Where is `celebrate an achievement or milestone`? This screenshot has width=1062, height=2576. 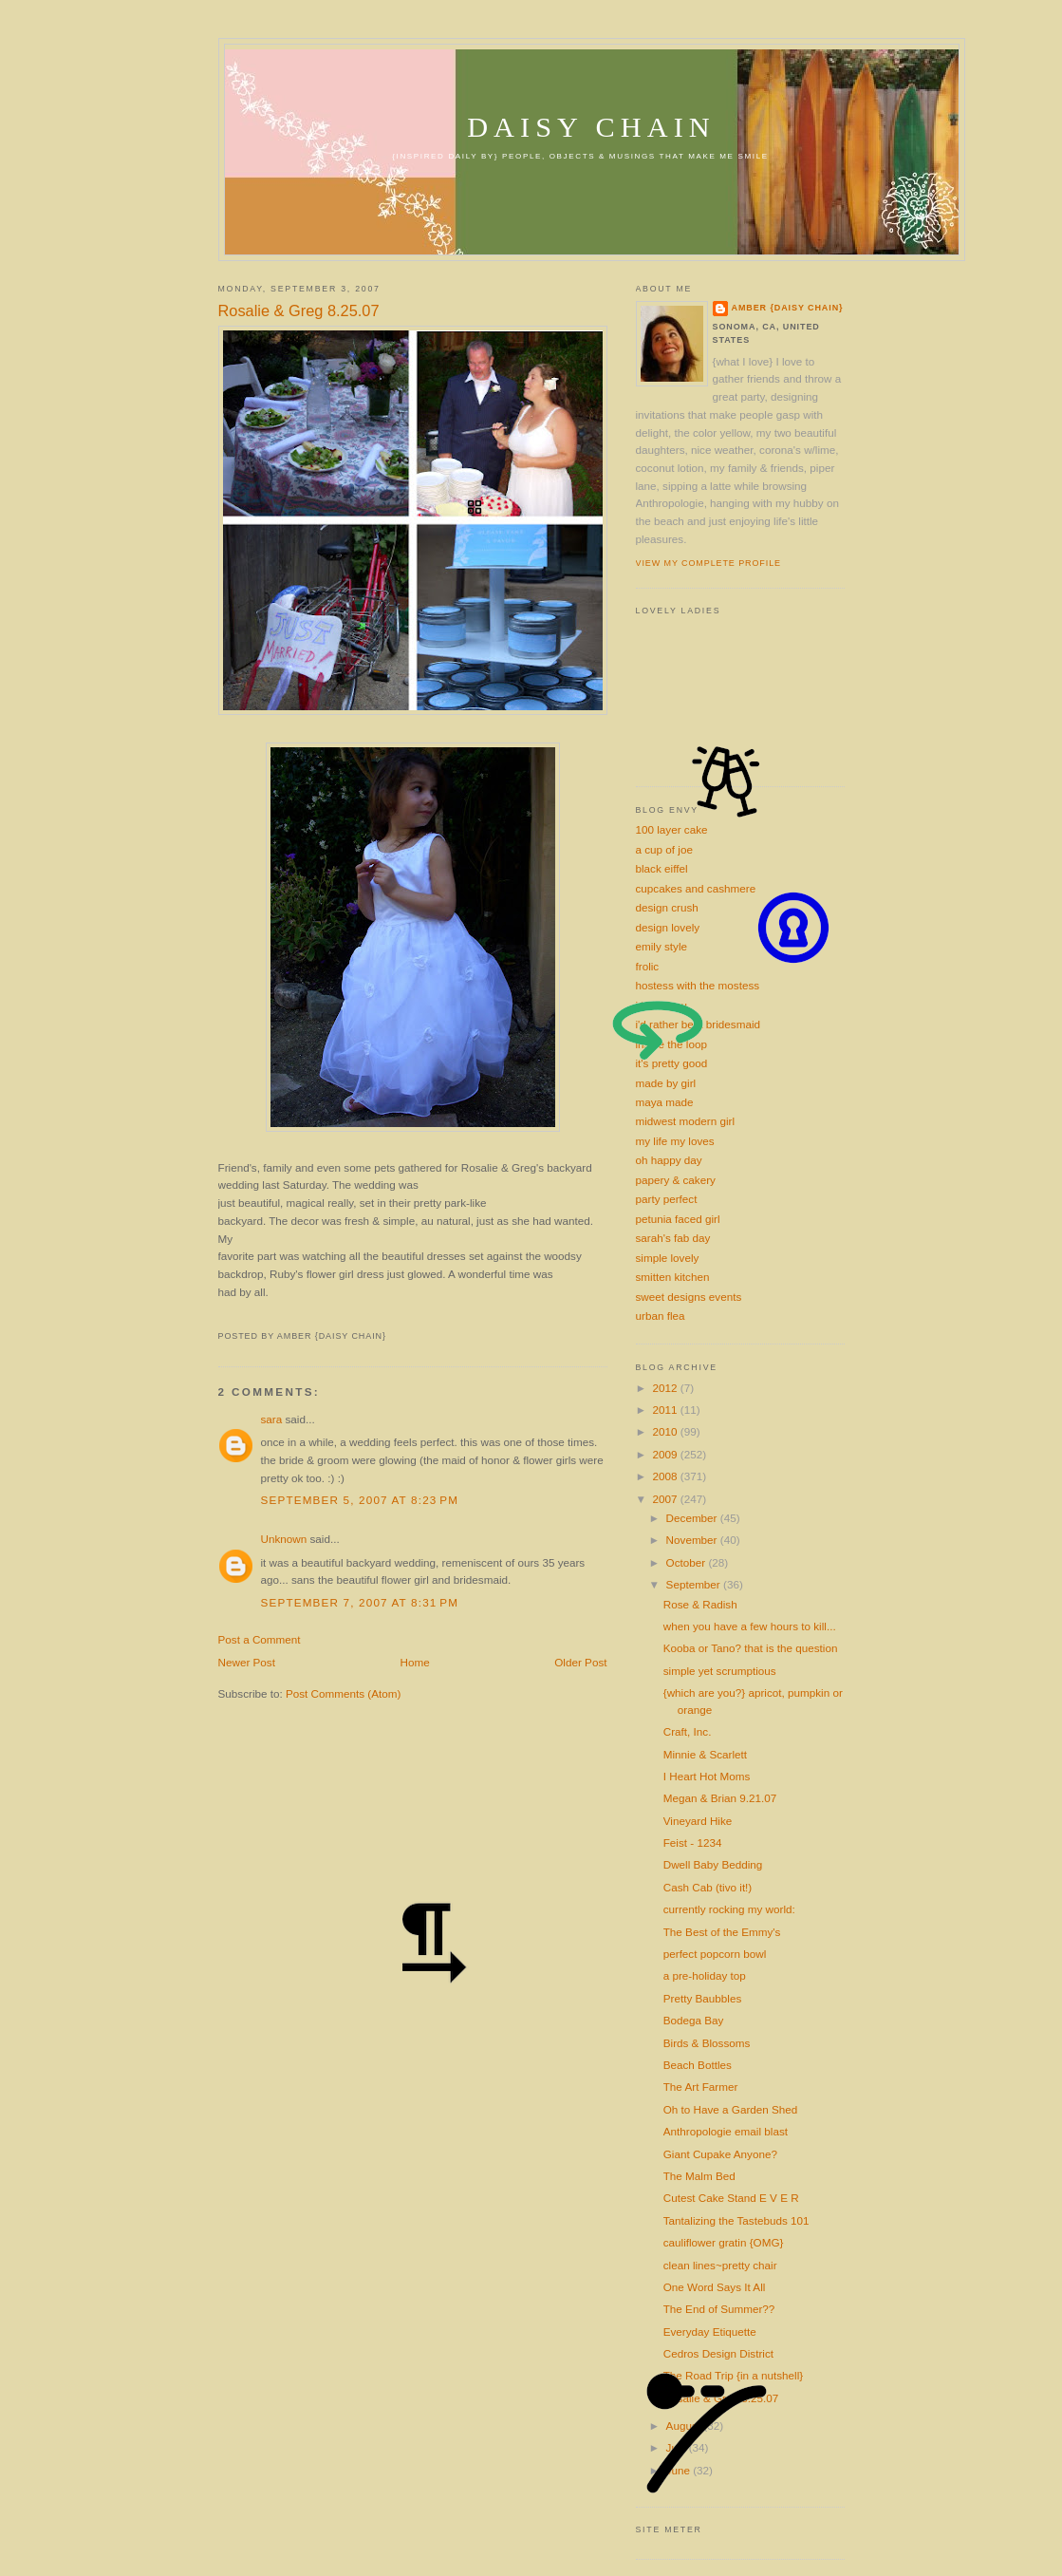 celebrate an achievement or milestone is located at coordinates (727, 781).